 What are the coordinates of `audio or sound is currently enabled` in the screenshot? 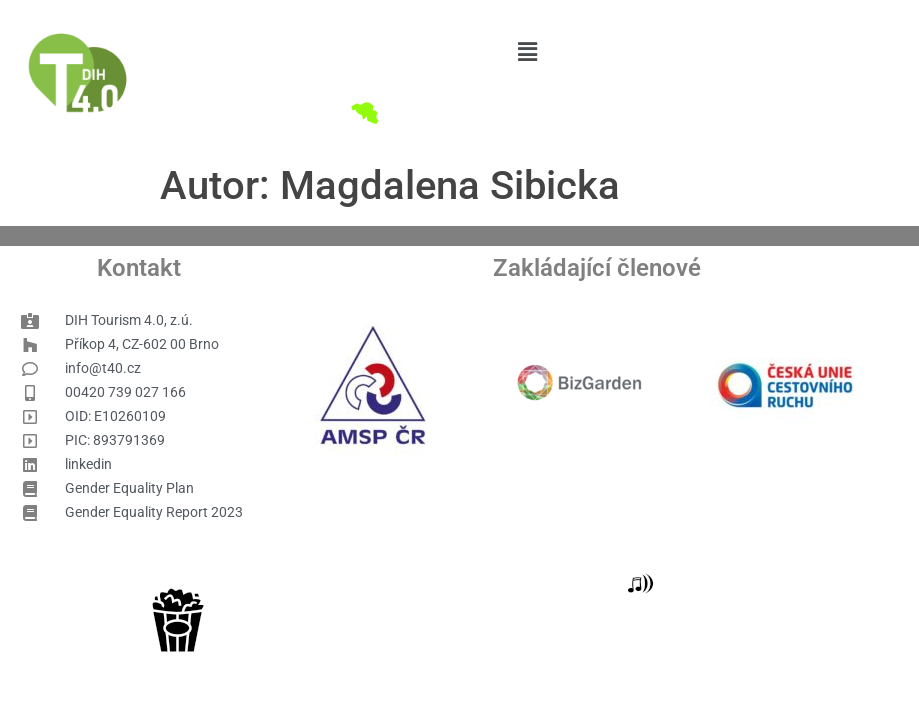 It's located at (640, 583).